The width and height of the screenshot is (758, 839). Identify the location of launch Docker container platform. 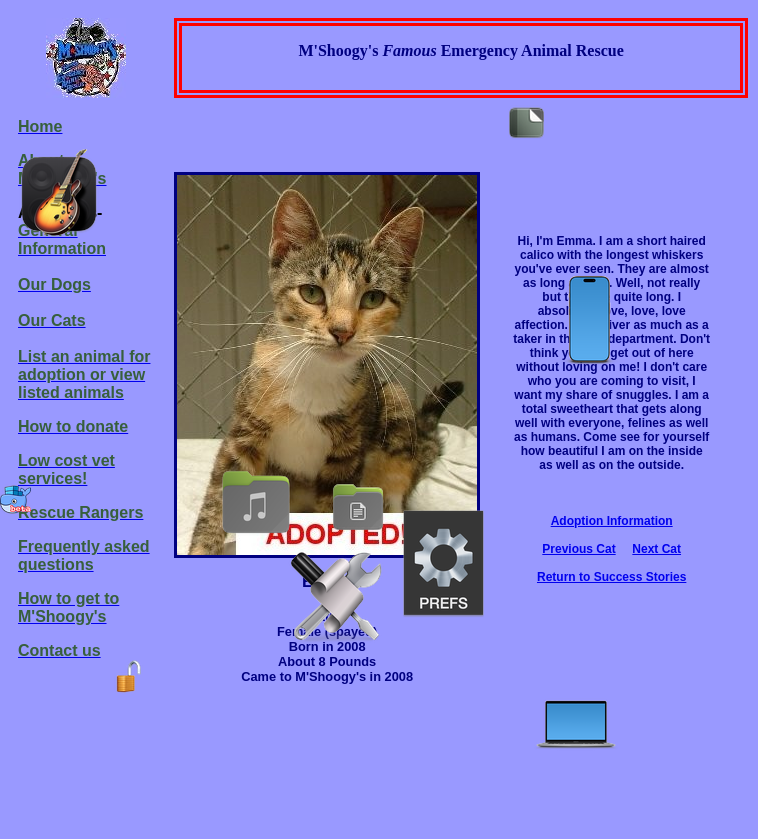
(15, 499).